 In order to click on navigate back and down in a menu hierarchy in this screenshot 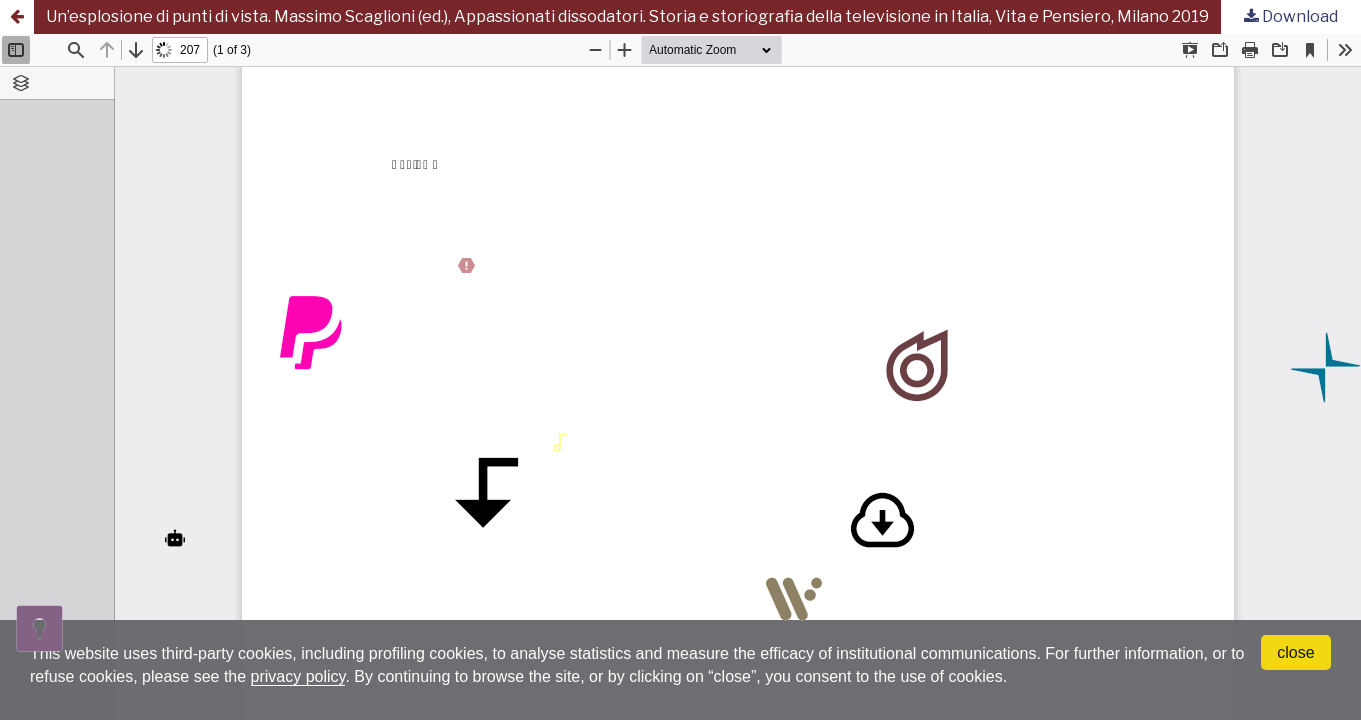, I will do `click(487, 488)`.